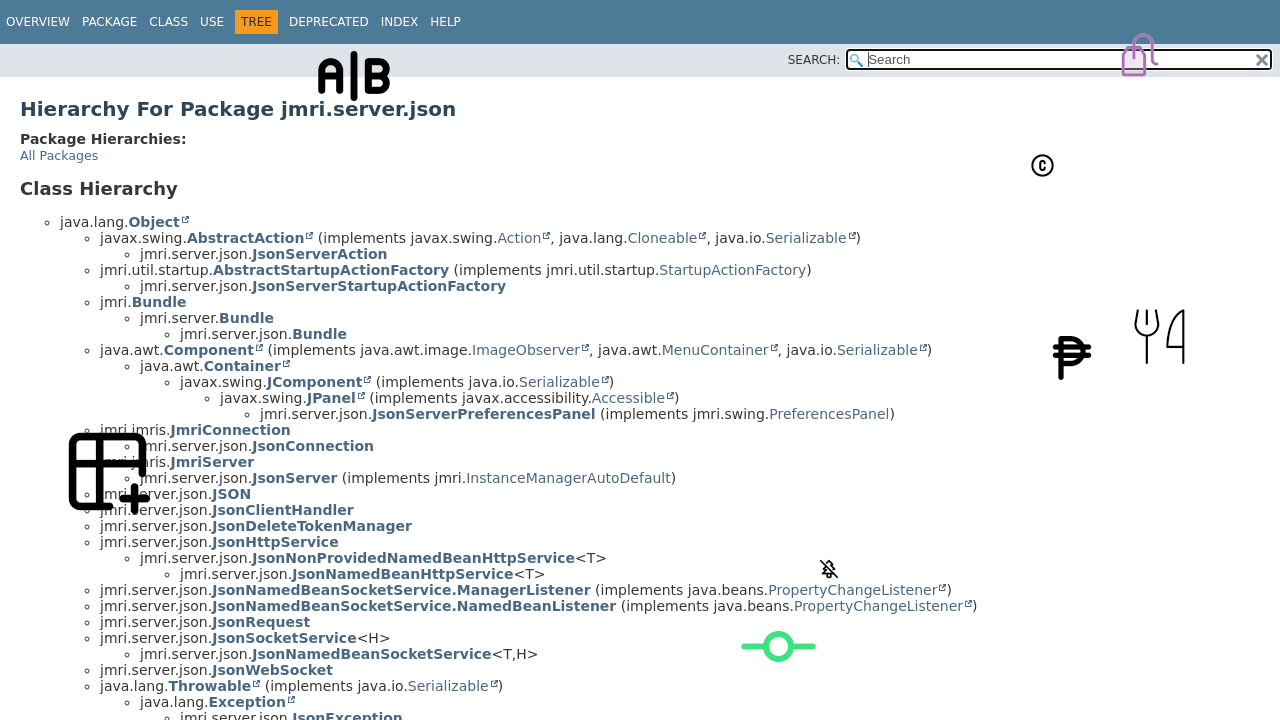 This screenshot has height=720, width=1280. Describe the element at coordinates (1072, 358) in the screenshot. I see `indicates price or payment in philippine pesos` at that location.